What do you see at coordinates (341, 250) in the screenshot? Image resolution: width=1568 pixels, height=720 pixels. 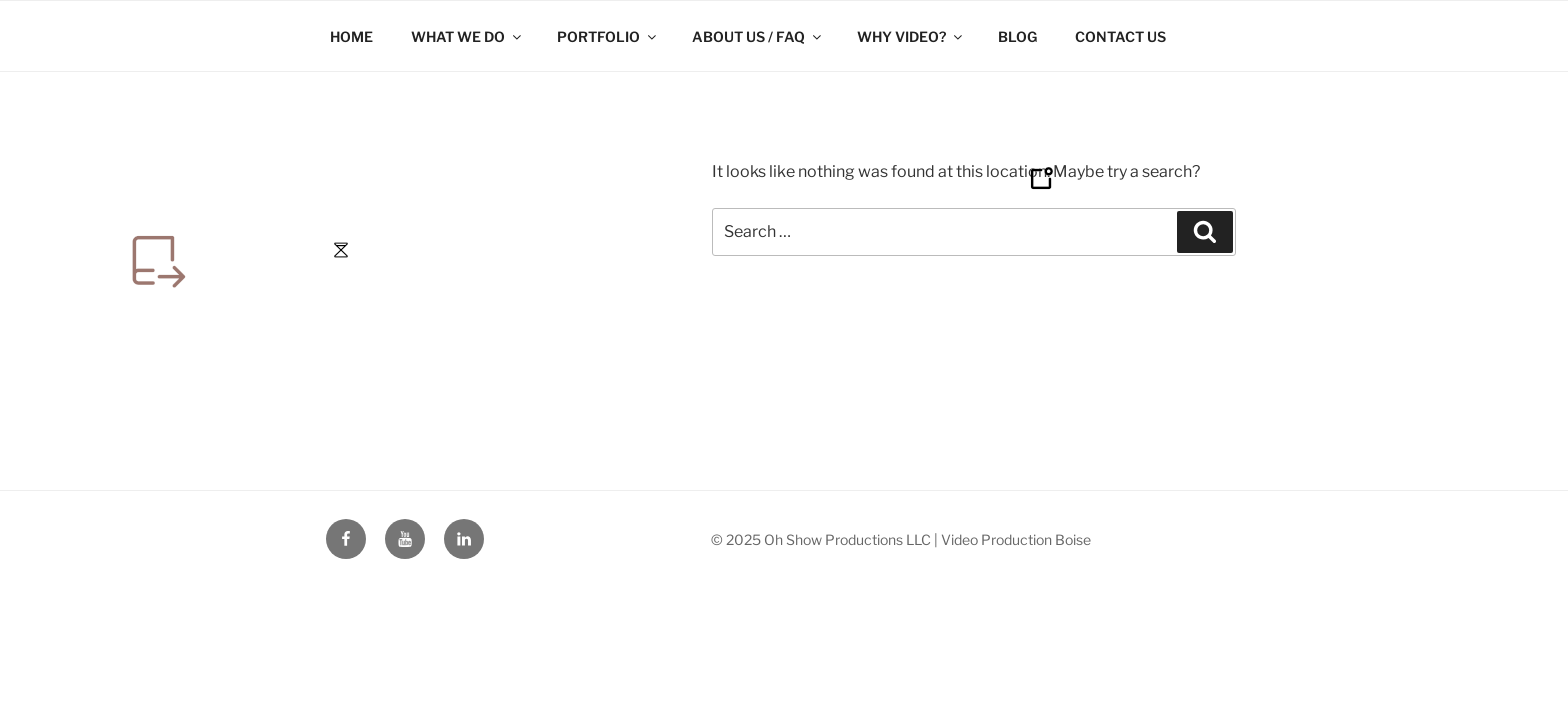 I see `timer with significant time remaining` at bounding box center [341, 250].